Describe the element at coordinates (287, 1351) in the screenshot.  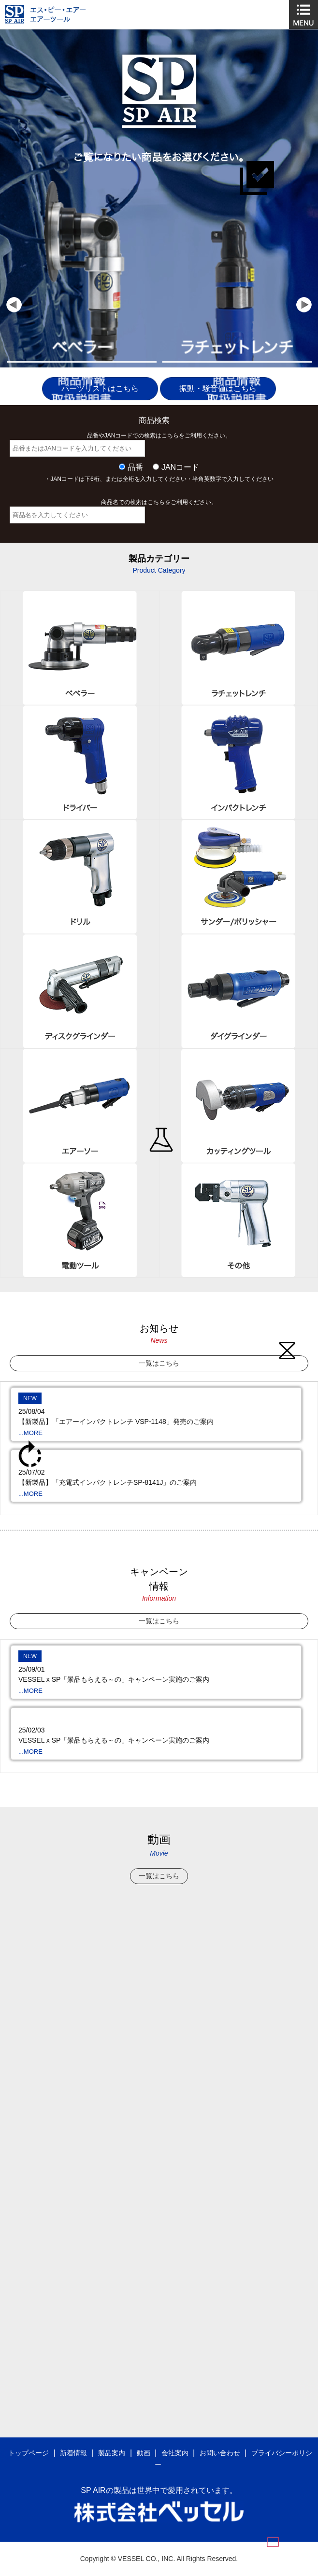
I see `indicates loading or processing in progress` at that location.